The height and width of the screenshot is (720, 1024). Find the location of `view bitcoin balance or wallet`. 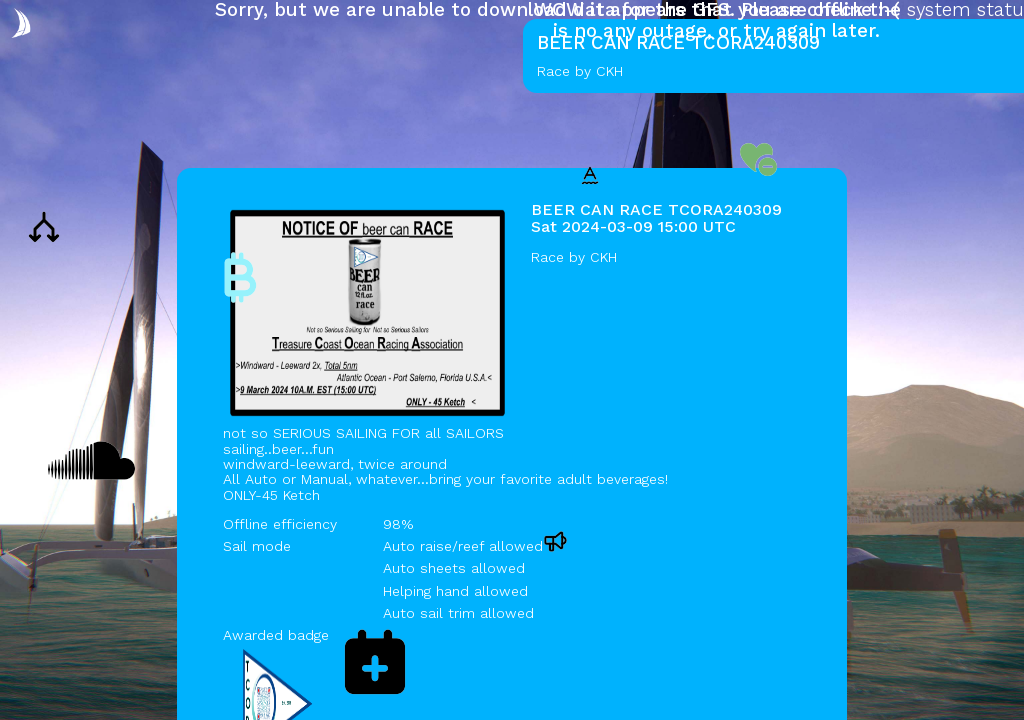

view bitcoin balance or wallet is located at coordinates (240, 277).